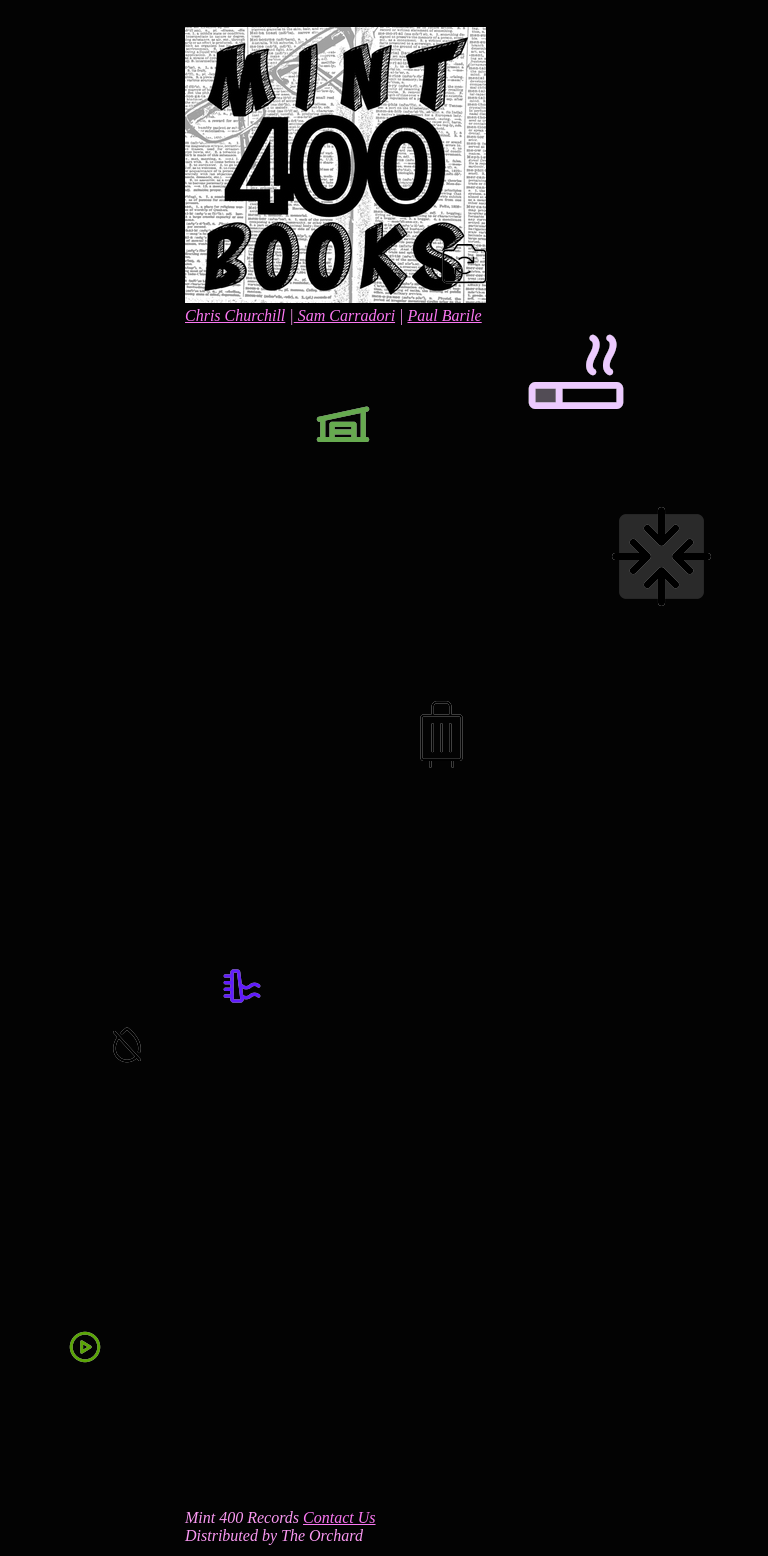  I want to click on indicates a designated smoking area, so click(576, 382).